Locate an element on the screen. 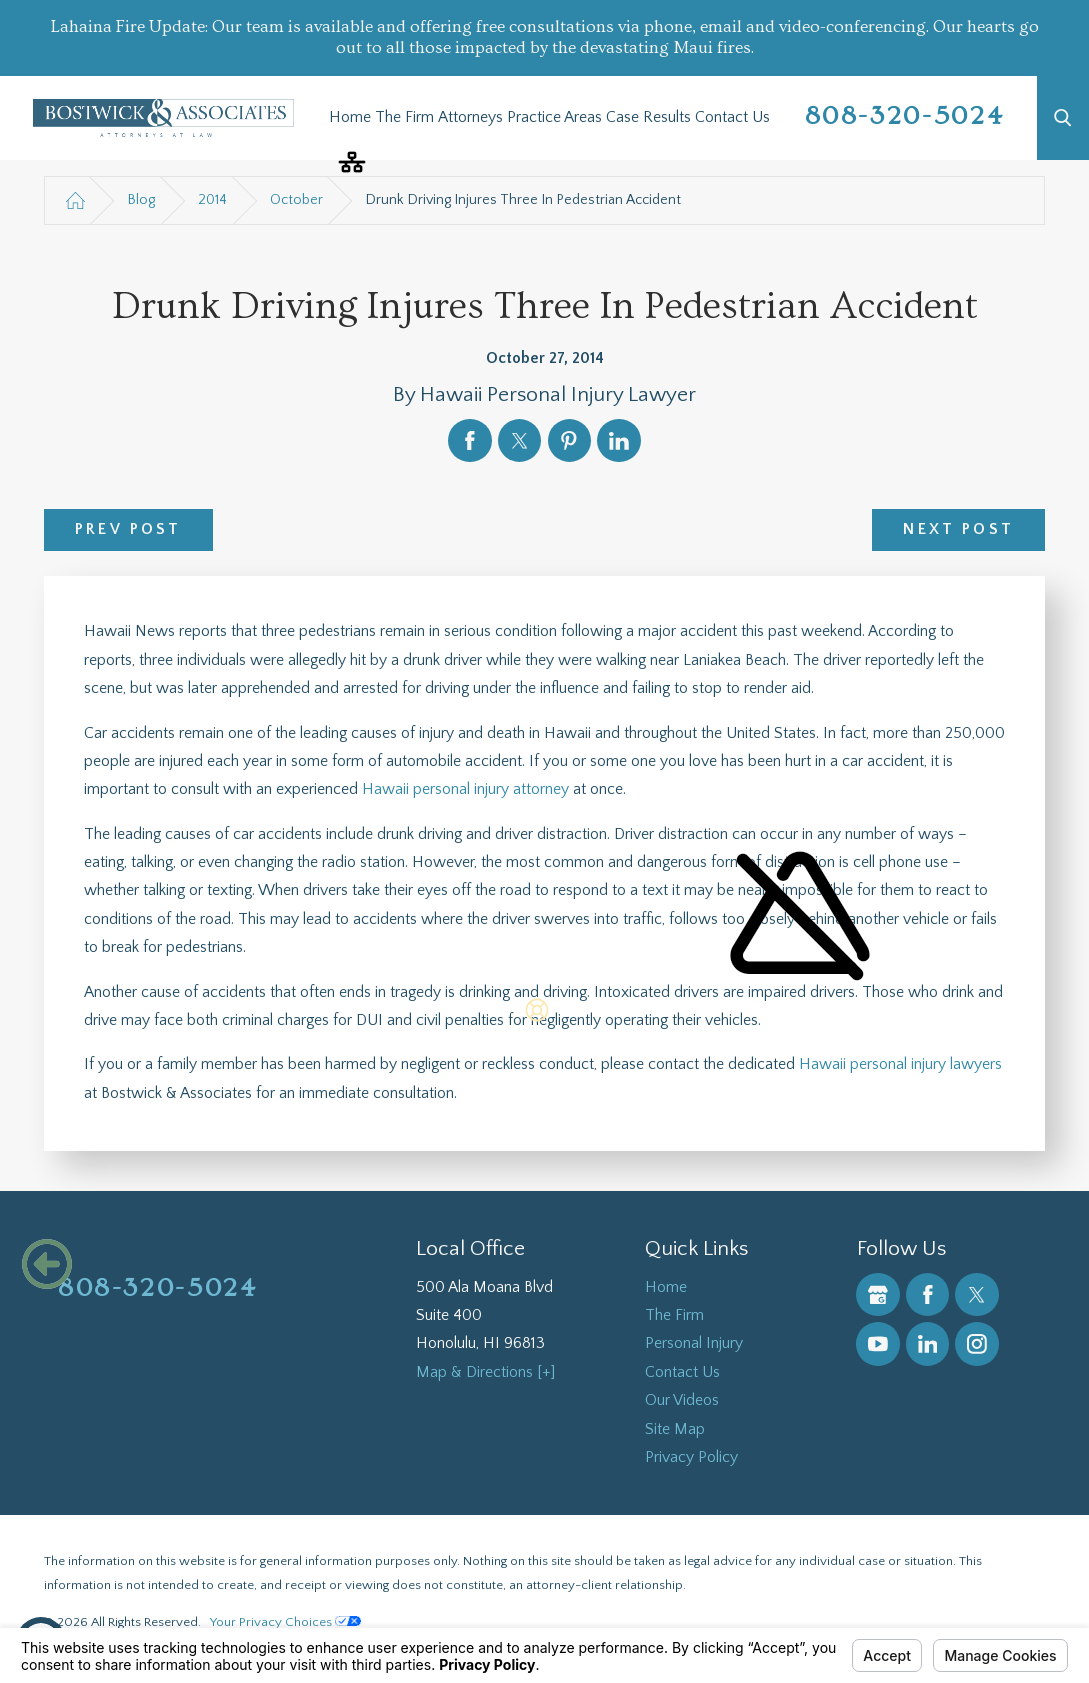 The width and height of the screenshot is (1089, 1683). view network connections is located at coordinates (352, 162).